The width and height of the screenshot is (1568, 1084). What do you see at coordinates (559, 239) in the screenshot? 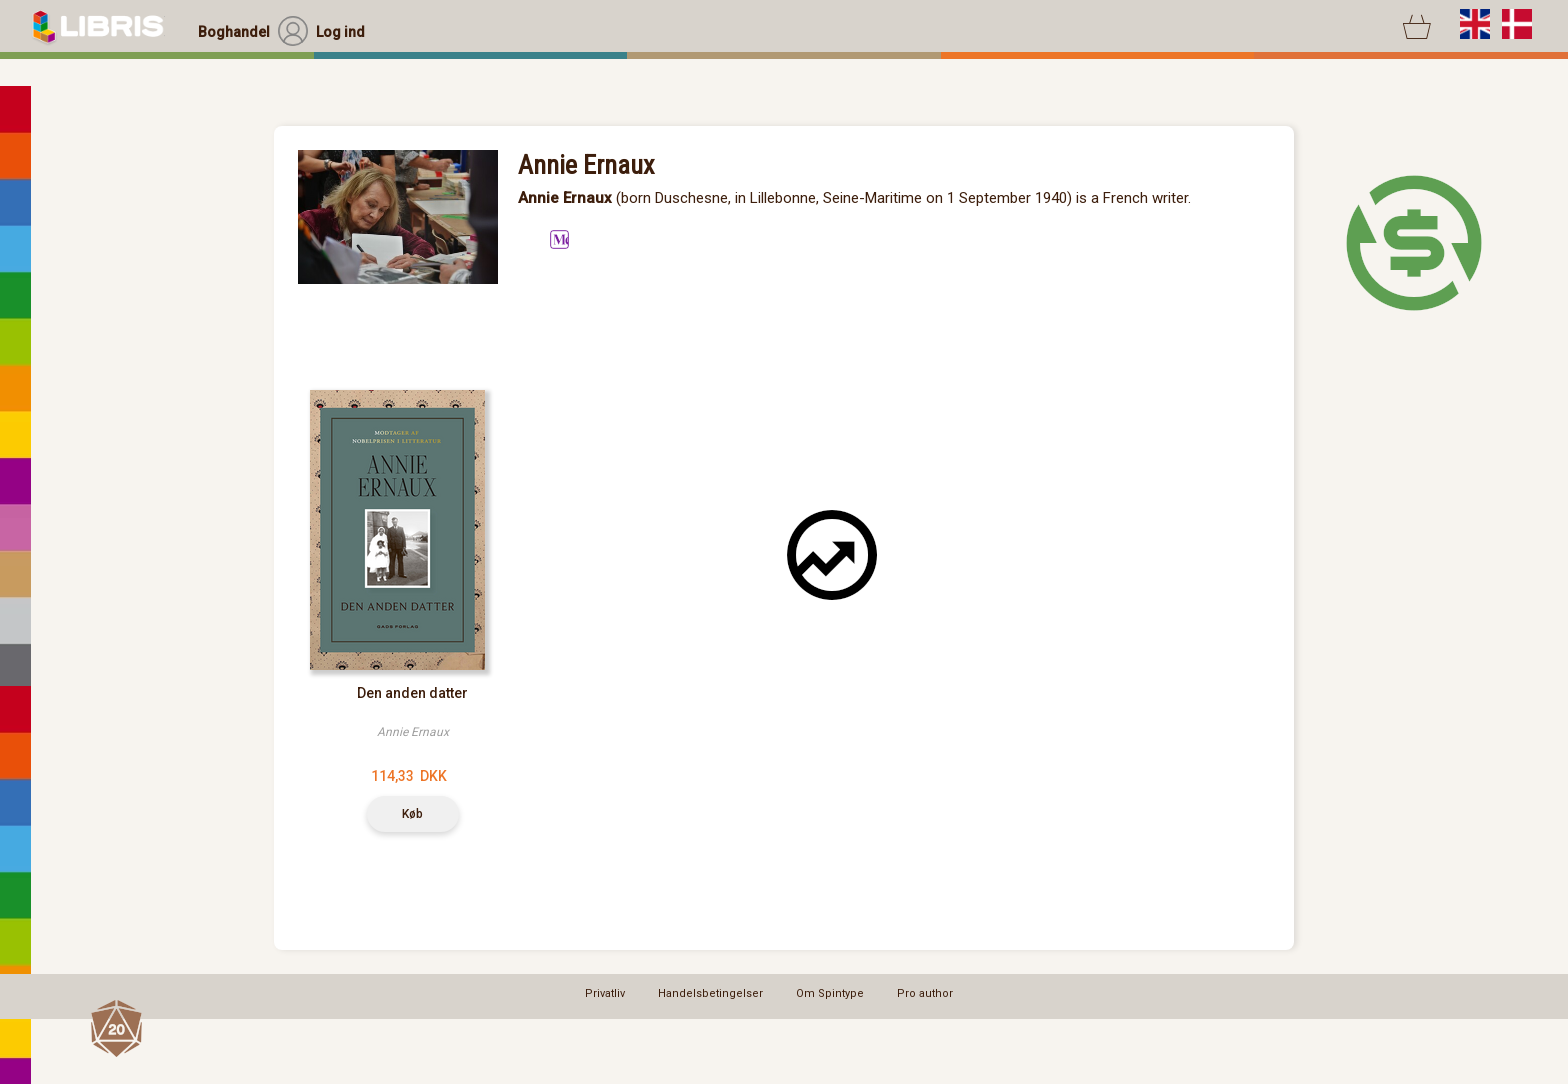
I see `open the Medium app` at bounding box center [559, 239].